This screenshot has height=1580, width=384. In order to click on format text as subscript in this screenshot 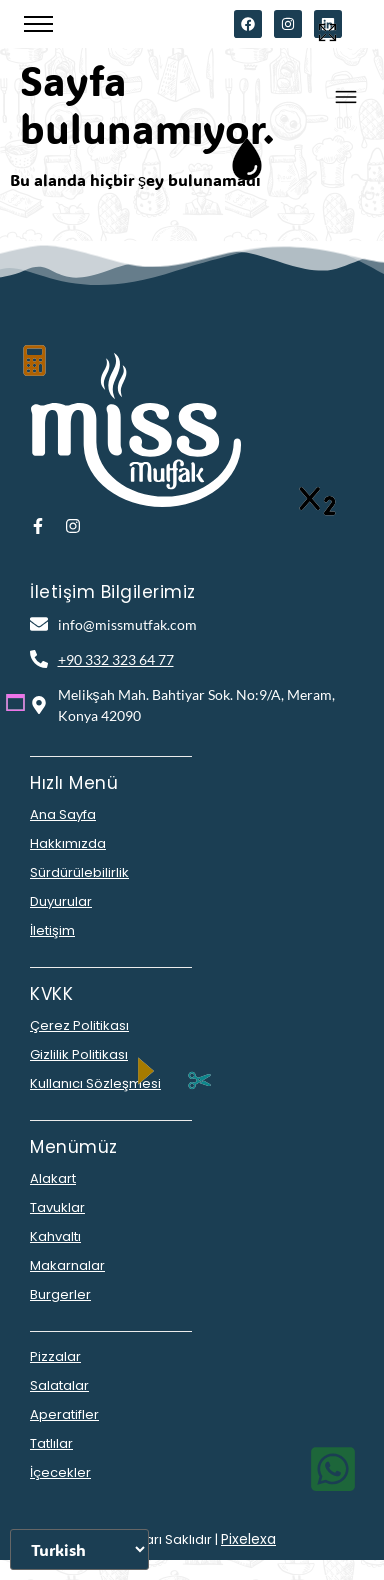, I will do `click(315, 500)`.